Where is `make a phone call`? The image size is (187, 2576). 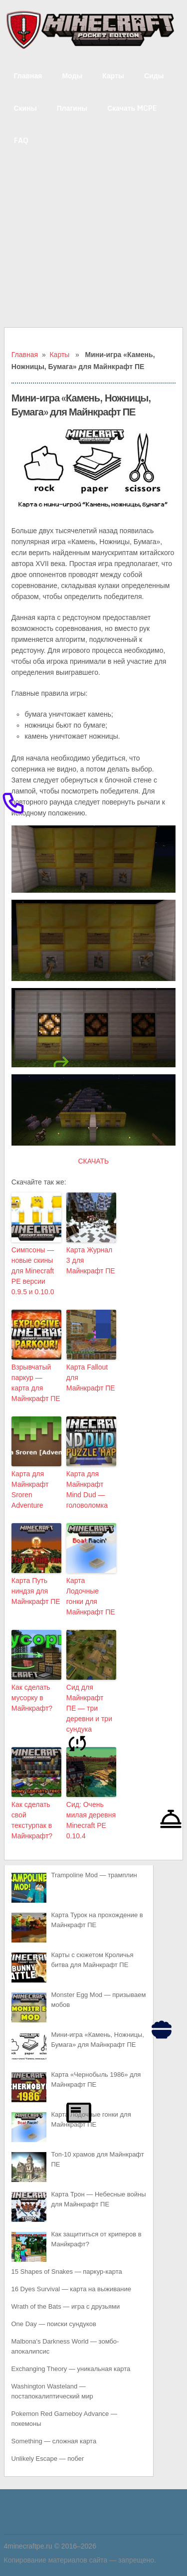
make a phone call is located at coordinates (13, 802).